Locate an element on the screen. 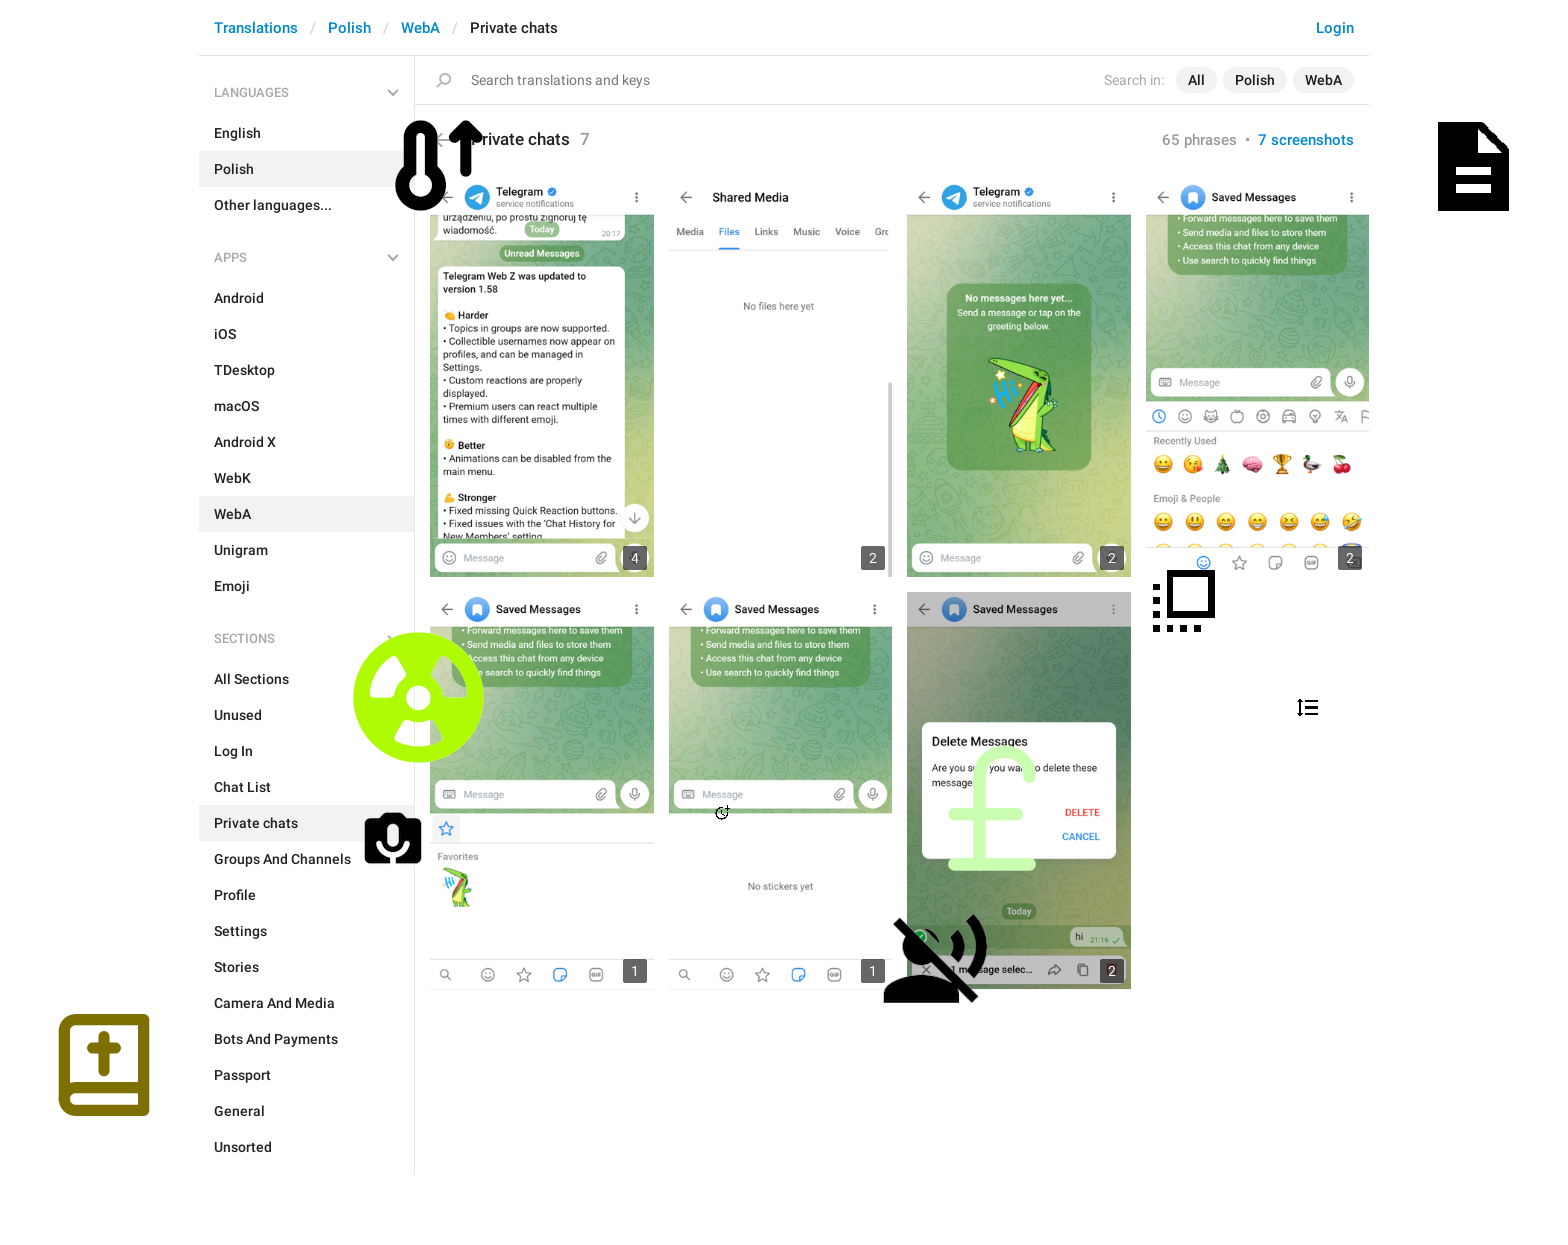 This screenshot has width=1568, height=1245. adjust line spacing in text is located at coordinates (1307, 707).